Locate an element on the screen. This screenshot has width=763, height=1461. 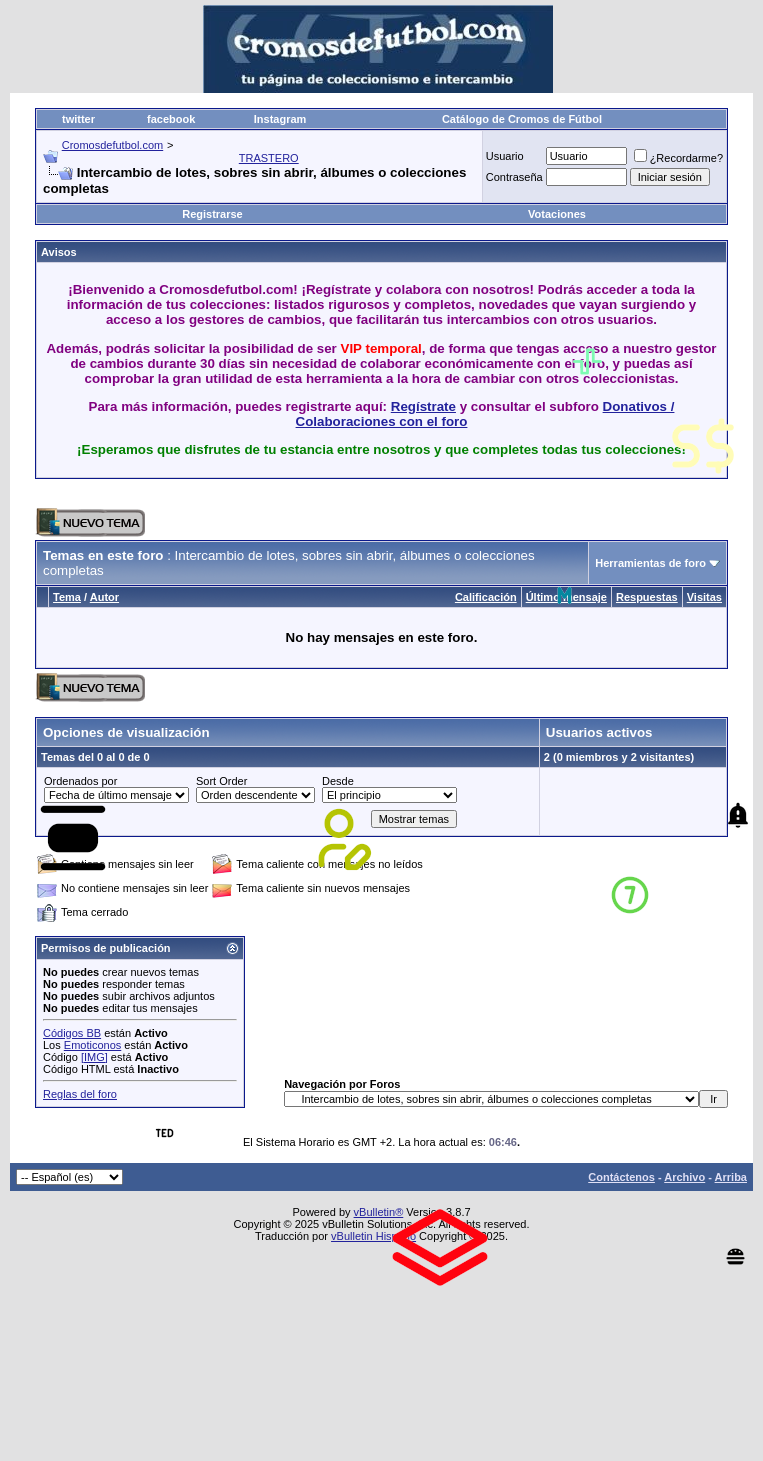
indicates step 7 in a multi-step process is located at coordinates (630, 895).